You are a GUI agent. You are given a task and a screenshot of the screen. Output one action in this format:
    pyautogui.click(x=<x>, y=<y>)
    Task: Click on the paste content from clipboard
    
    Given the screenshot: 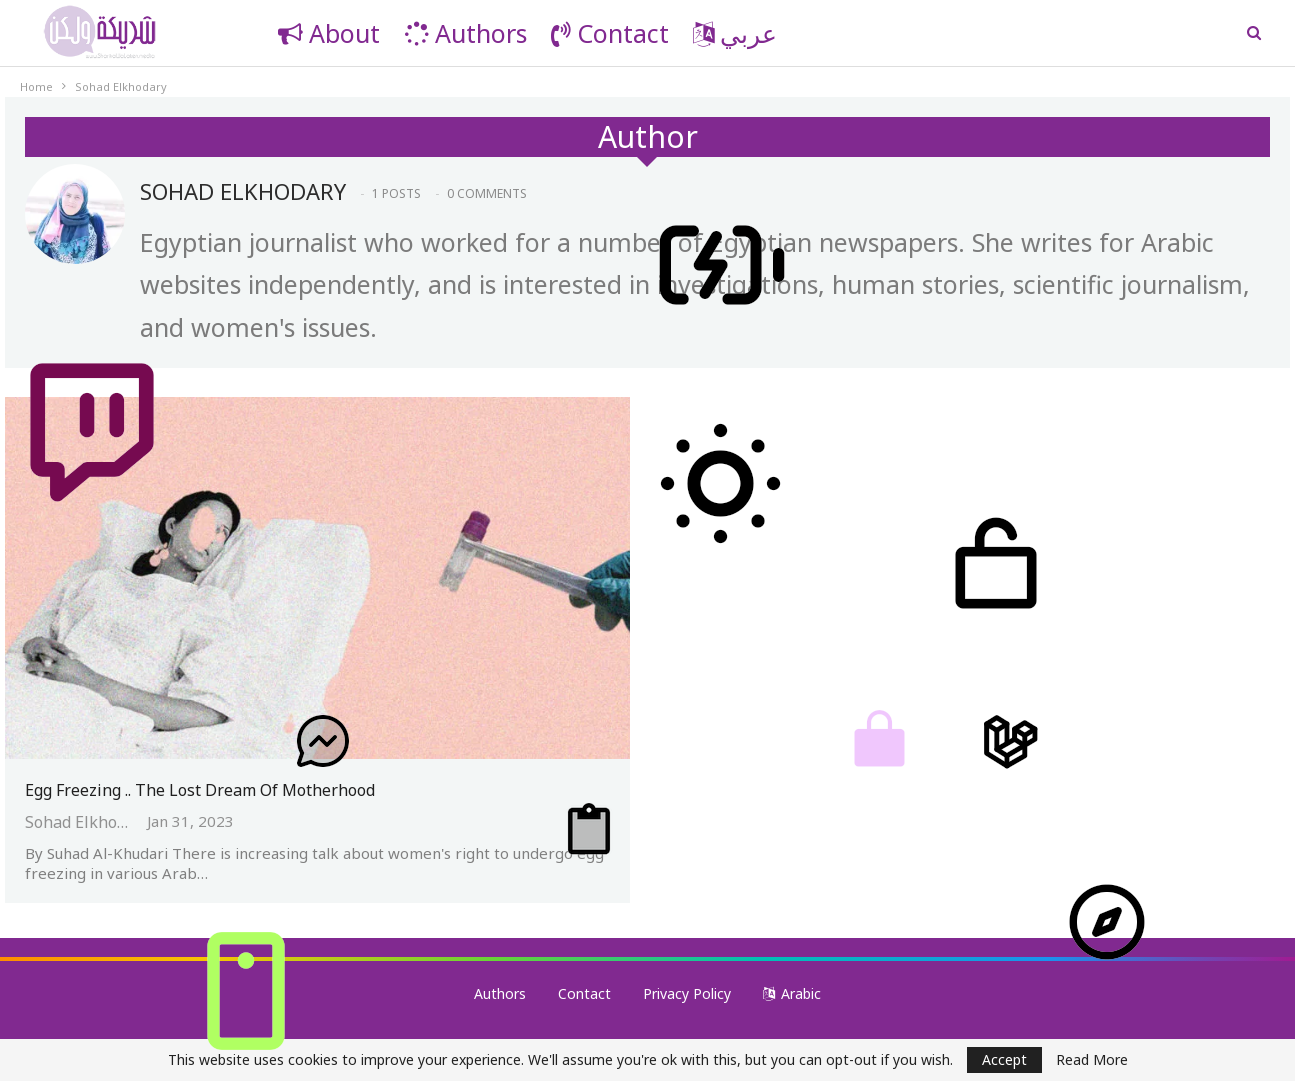 What is the action you would take?
    pyautogui.click(x=589, y=831)
    